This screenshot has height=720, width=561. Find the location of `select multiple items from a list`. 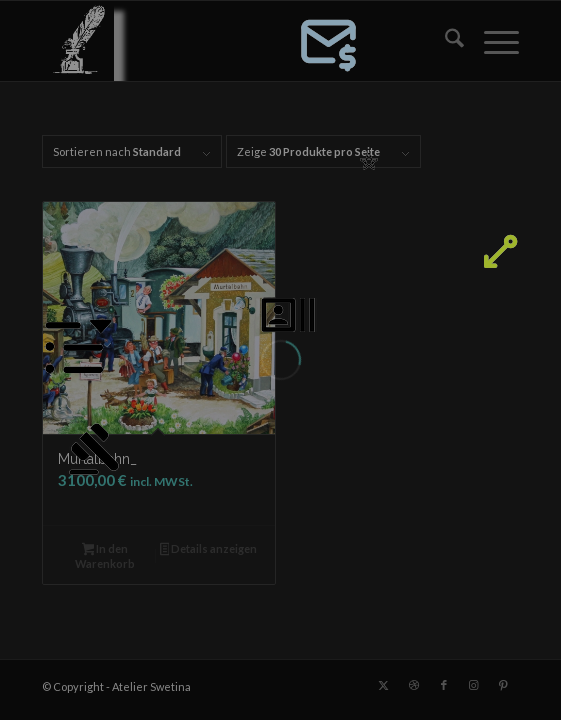

select multiple items from a list is located at coordinates (76, 346).